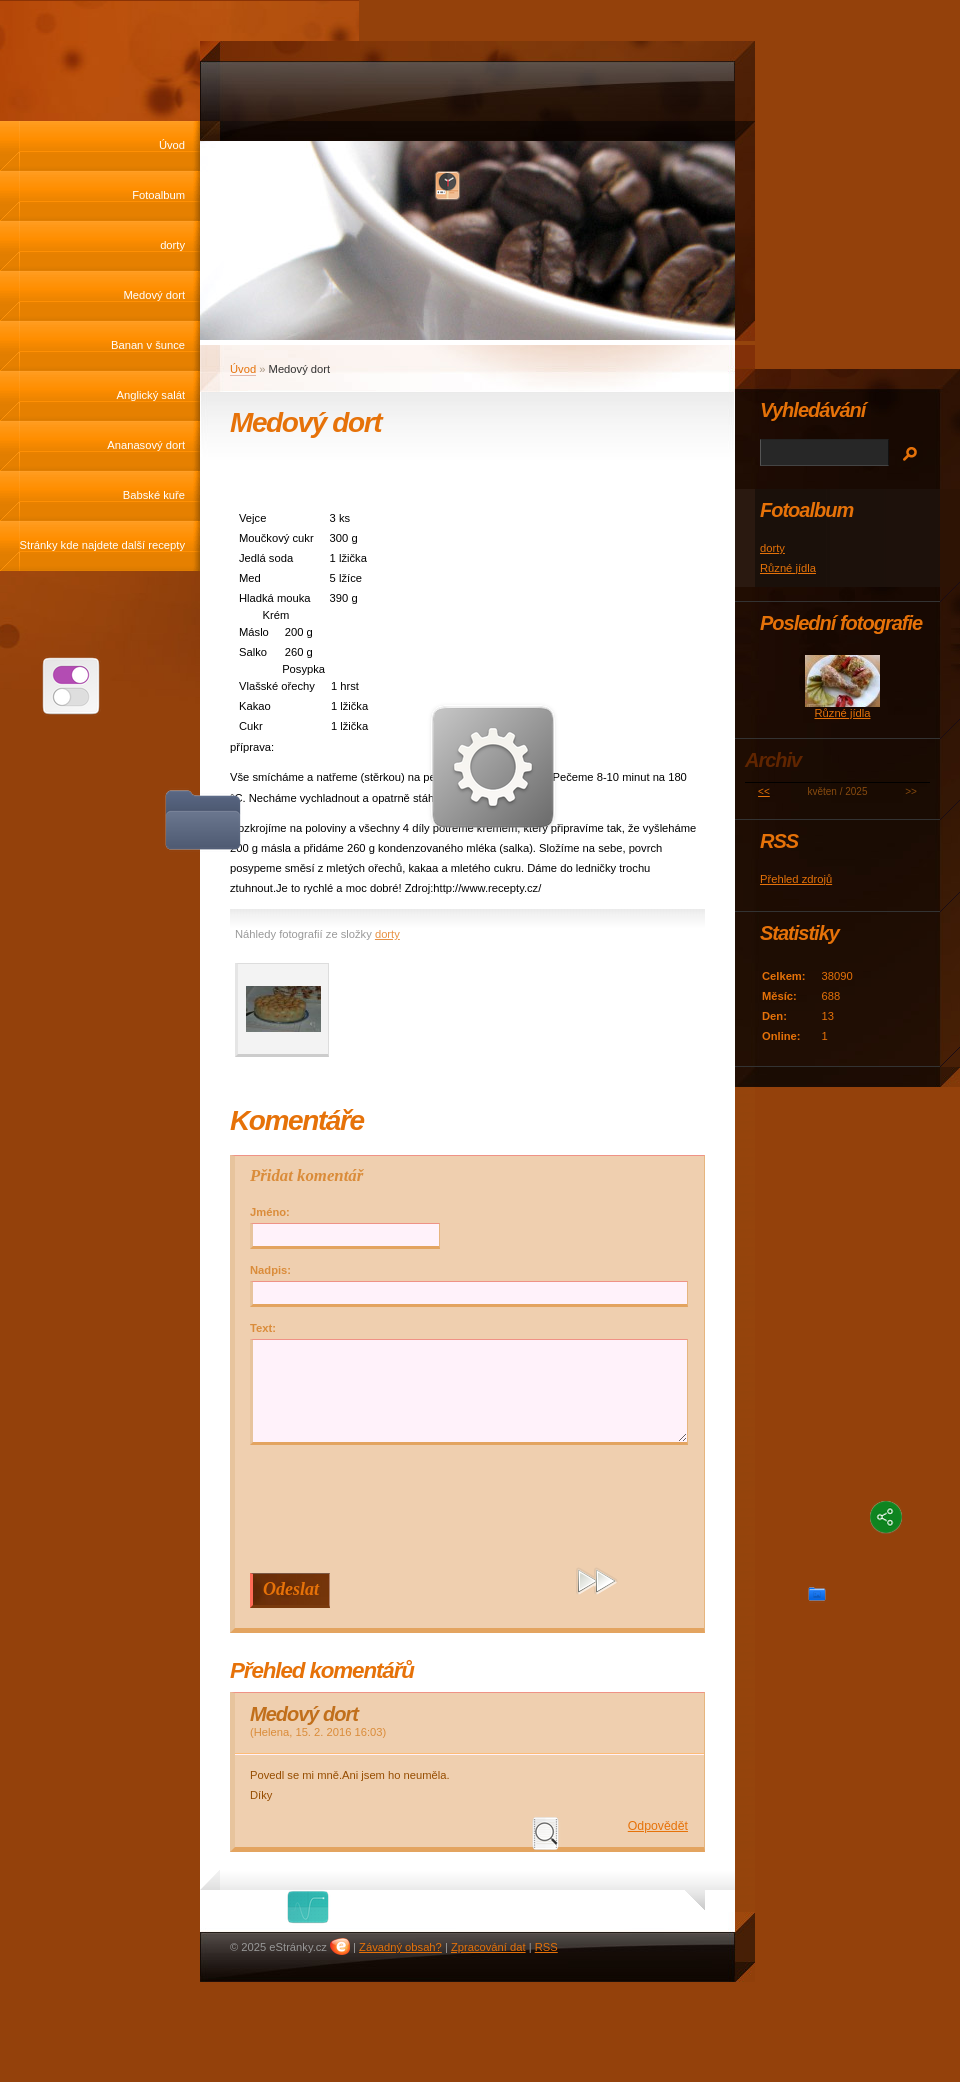 The image size is (960, 2082). I want to click on open your images folder, so click(817, 1594).